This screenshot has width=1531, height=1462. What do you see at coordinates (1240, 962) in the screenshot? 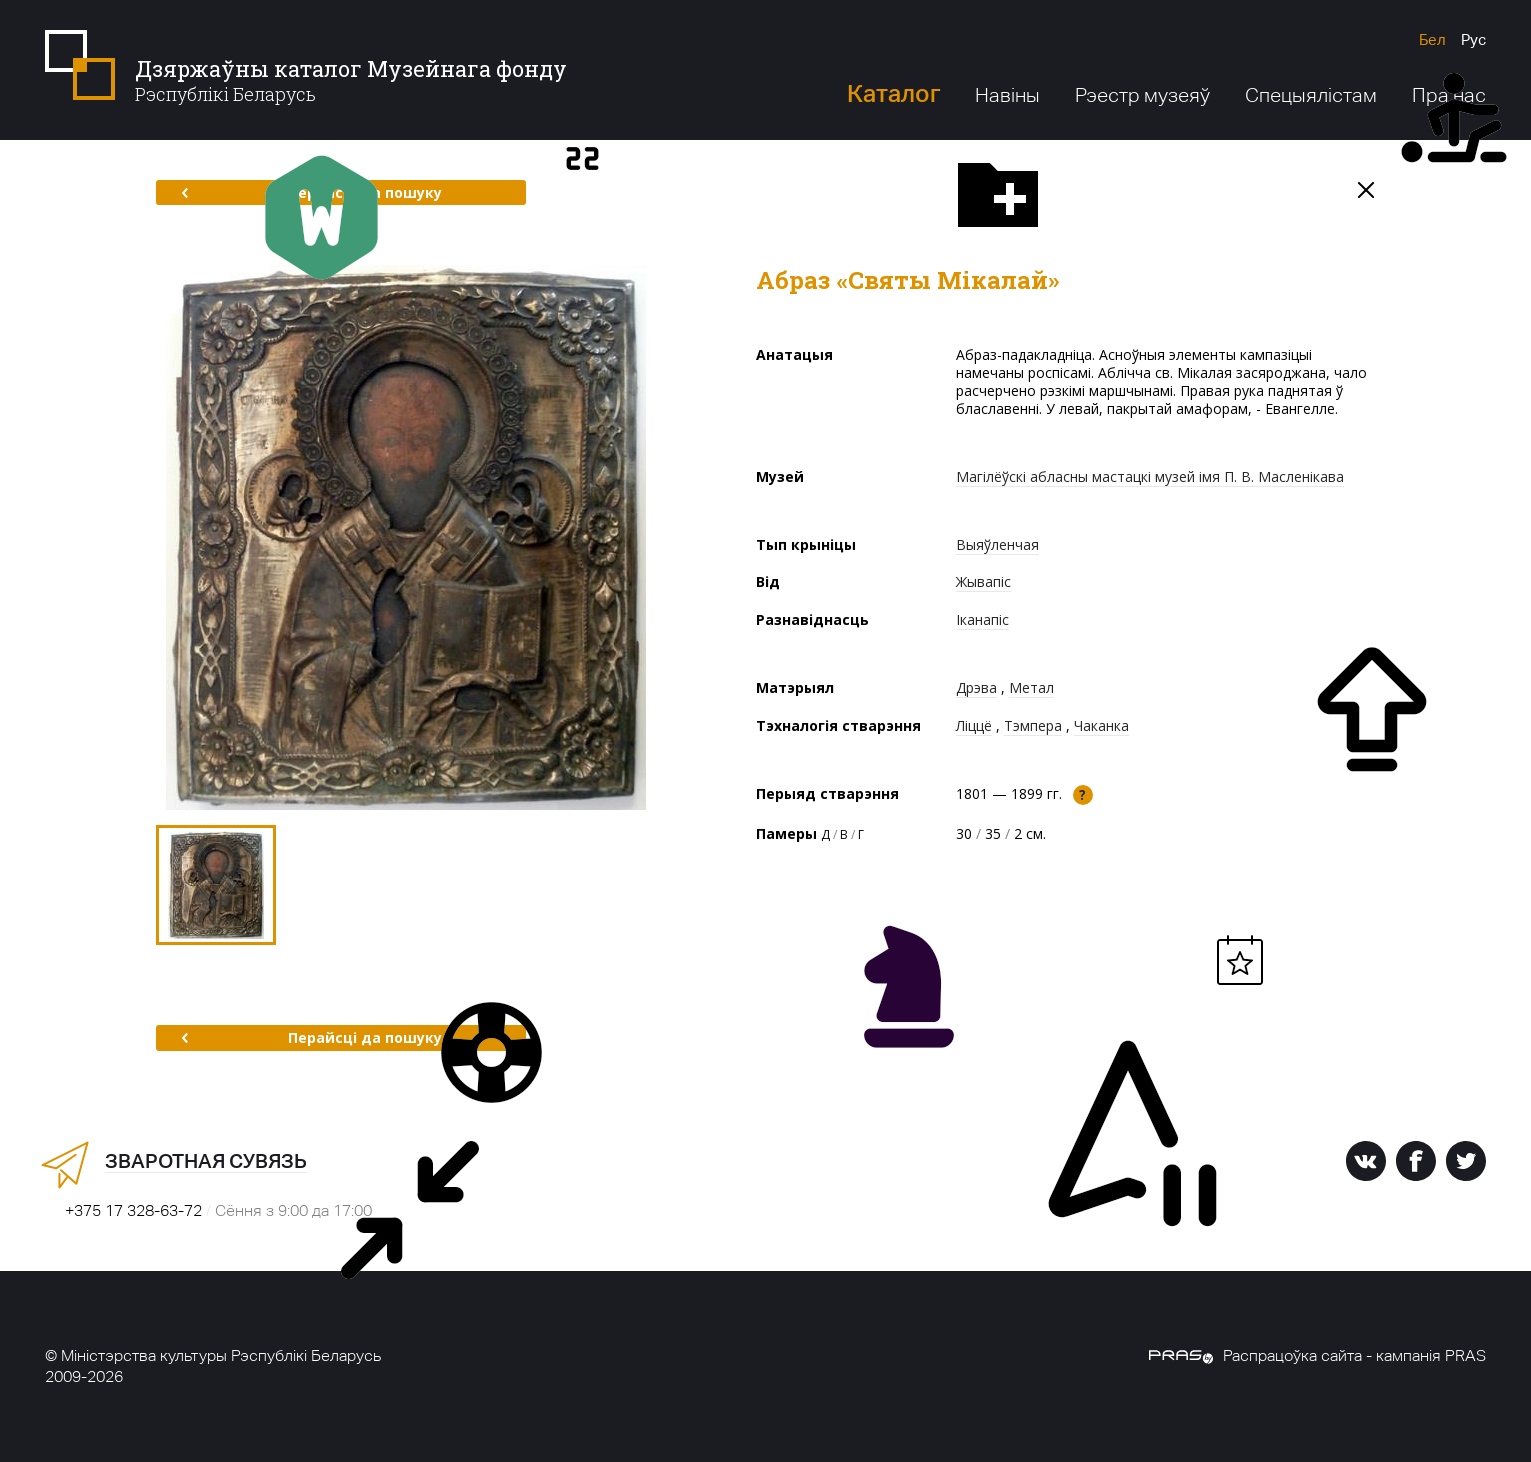
I see `view starred or favorite events` at bounding box center [1240, 962].